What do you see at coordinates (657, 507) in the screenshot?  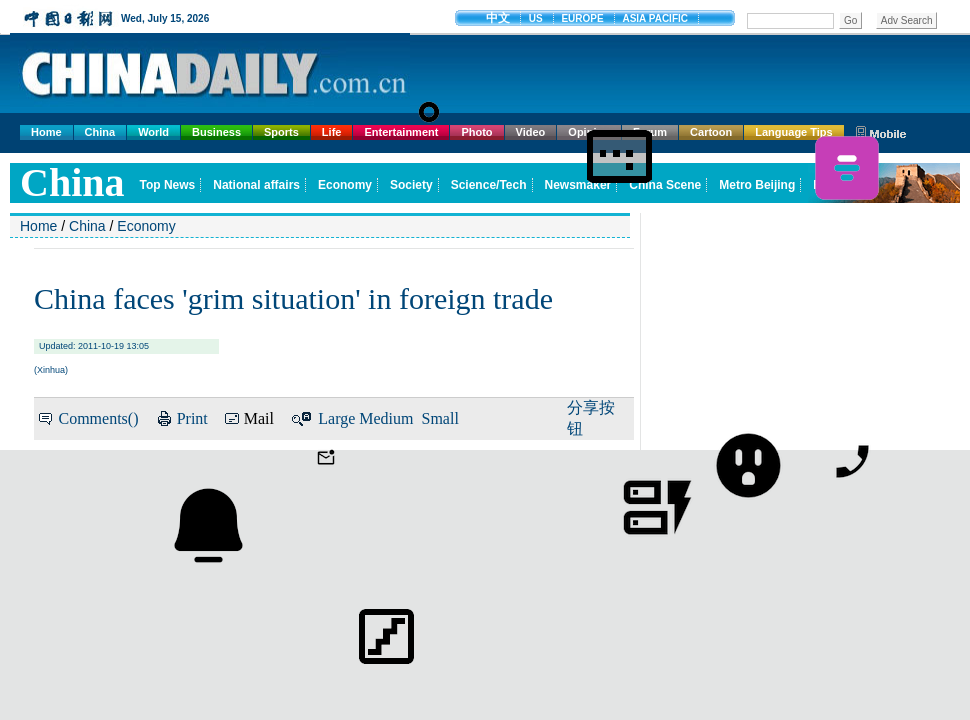 I see `access dynamic or auto-generated forms` at bounding box center [657, 507].